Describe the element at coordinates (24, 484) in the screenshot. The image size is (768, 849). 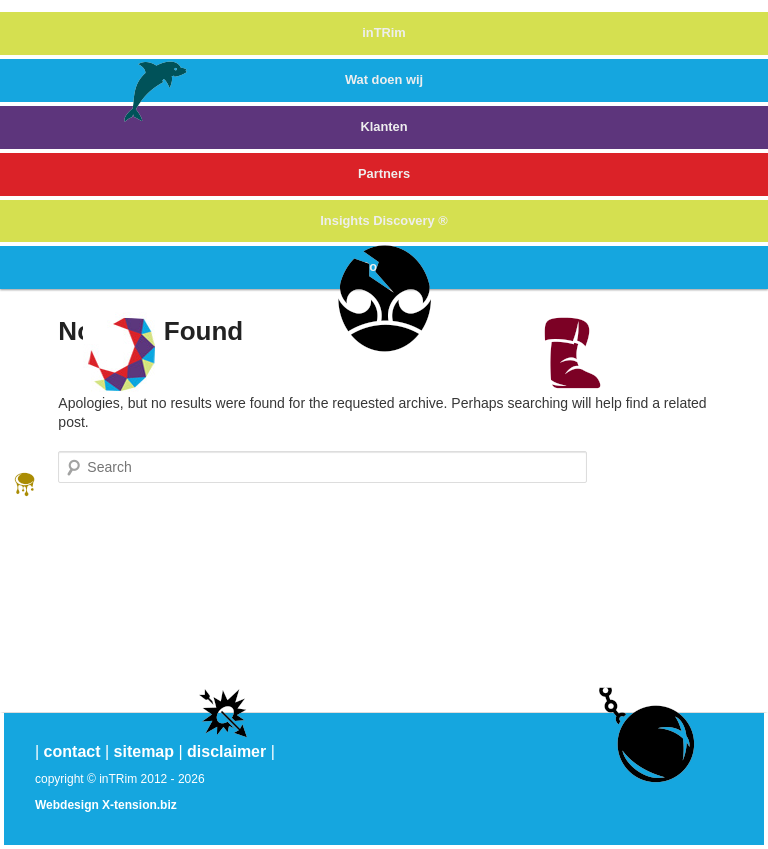
I see `indicates slime or goo element in a game` at that location.